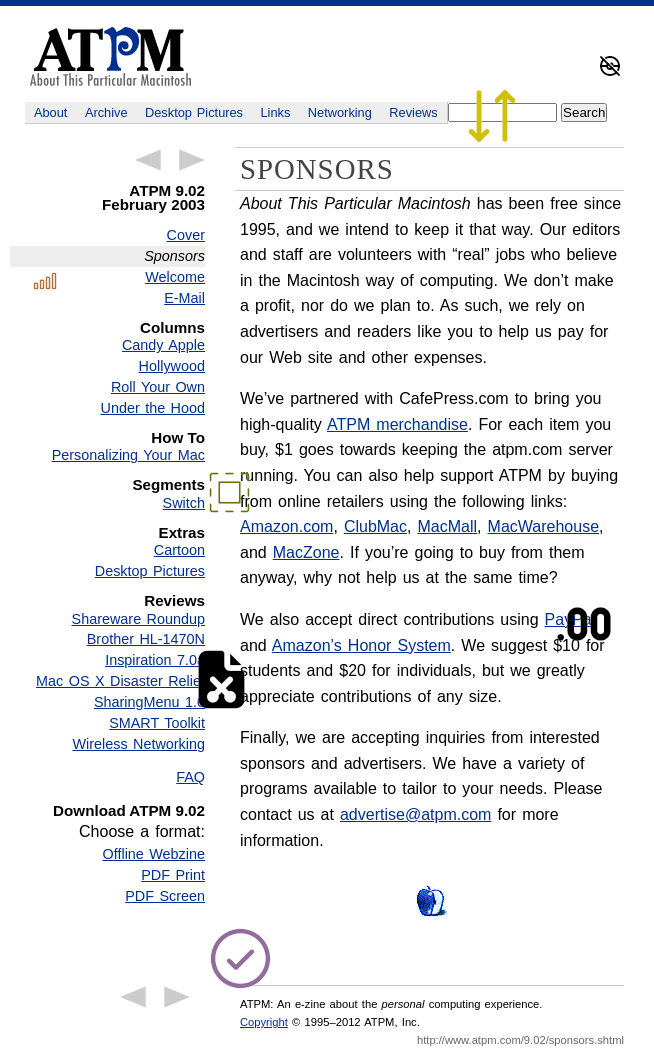  I want to click on toggle decimal number formatting, so click(584, 624).